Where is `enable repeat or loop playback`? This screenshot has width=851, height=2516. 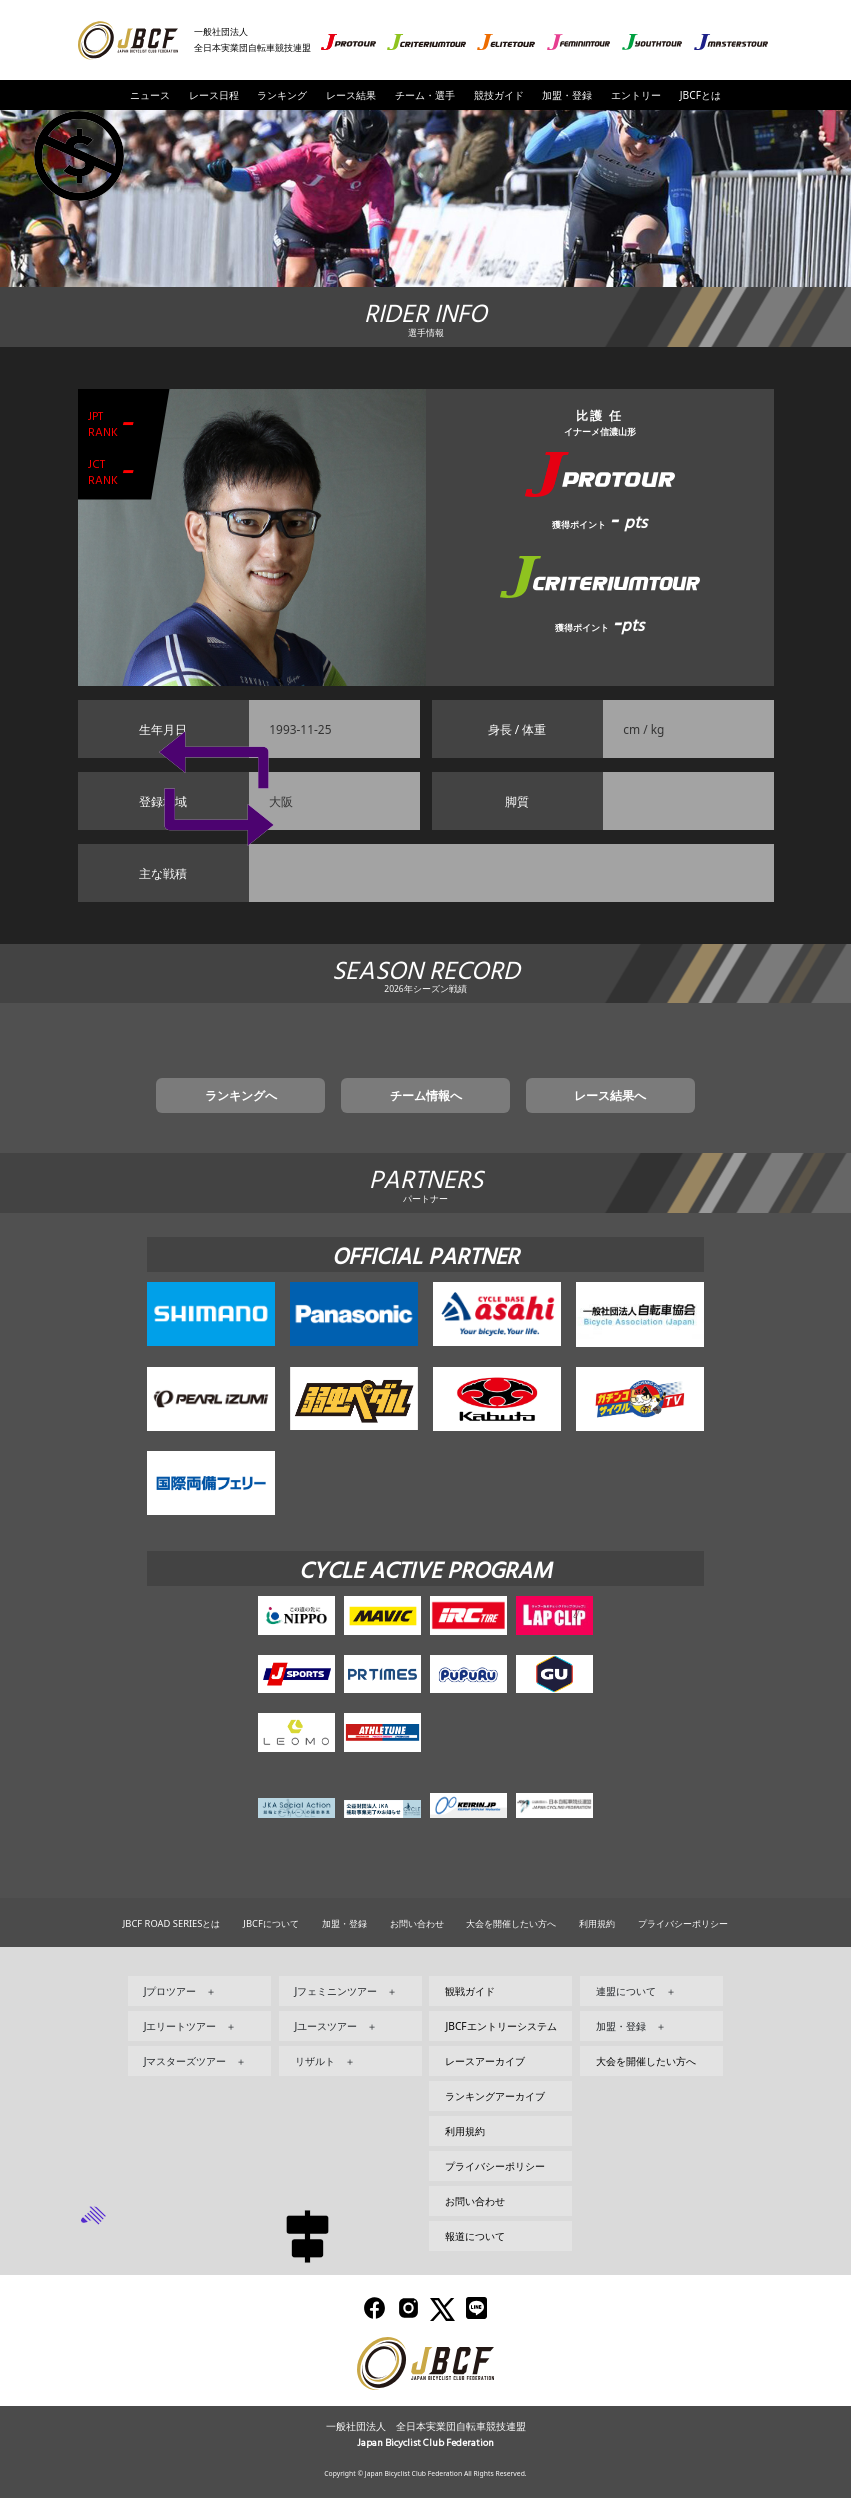 enable repeat or loop playback is located at coordinates (216, 788).